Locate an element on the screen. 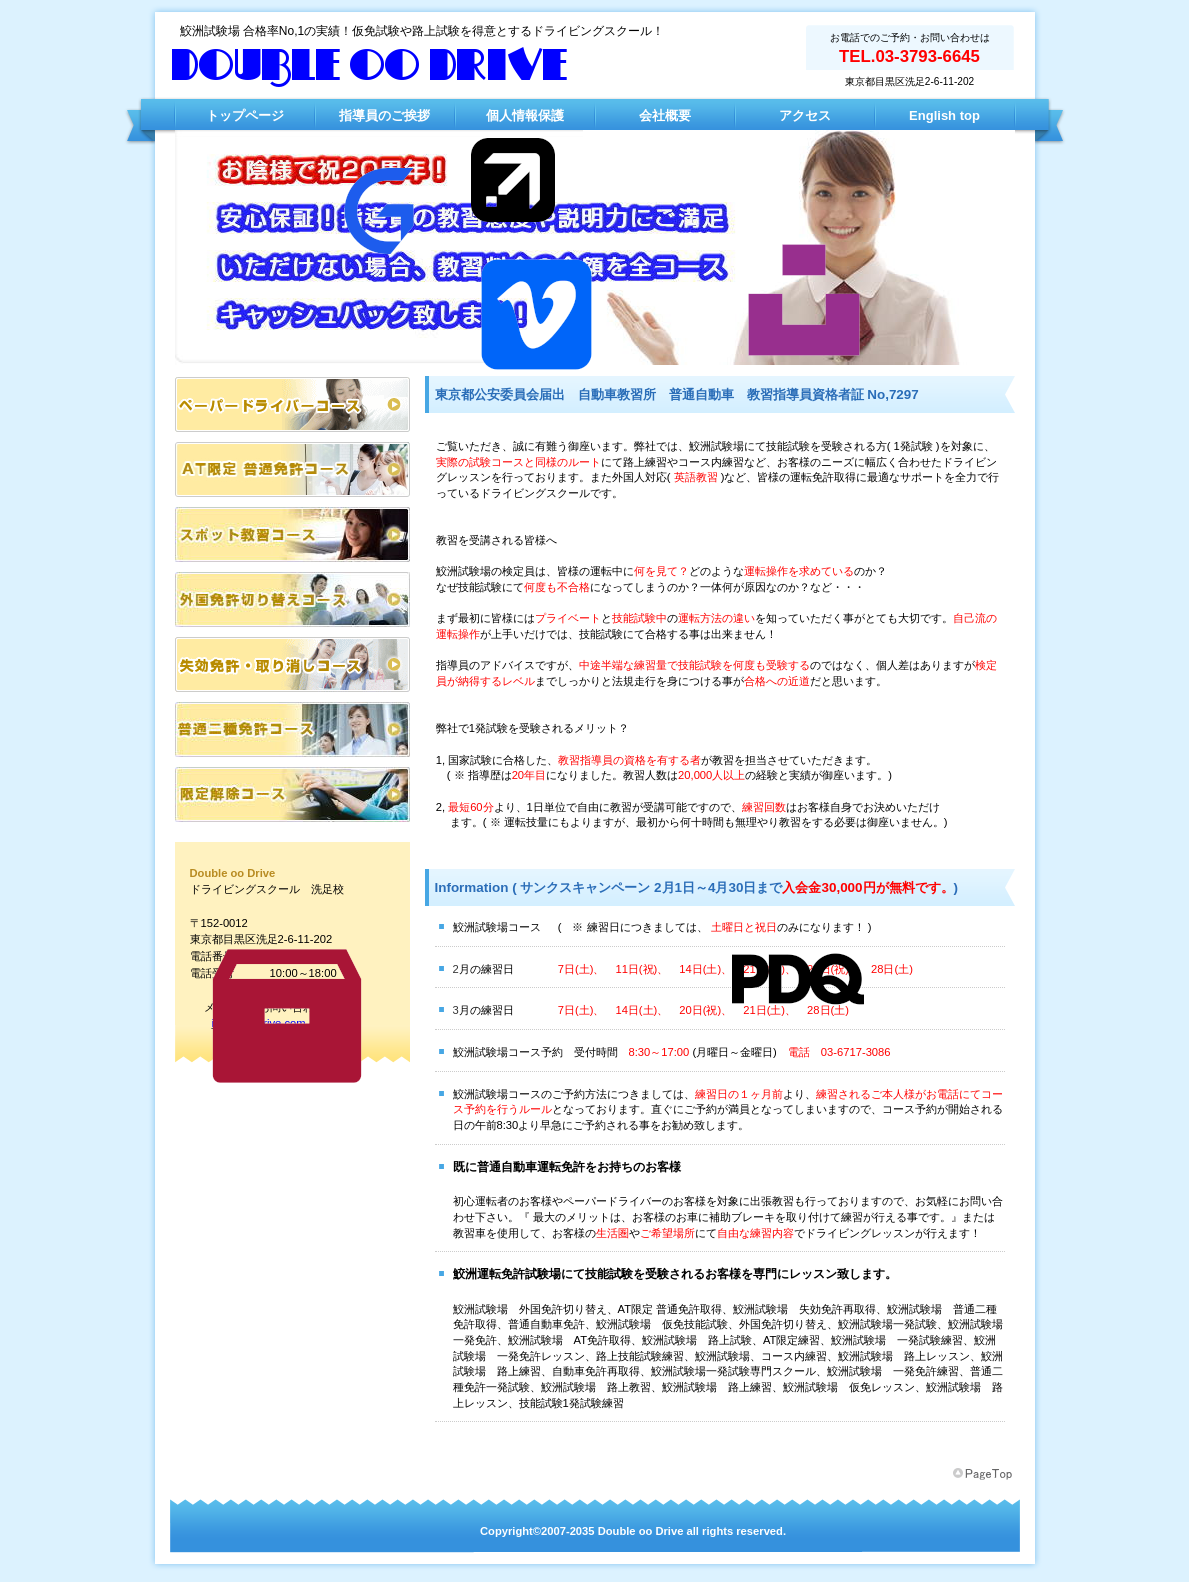  PDQ software logo is located at coordinates (798, 979).